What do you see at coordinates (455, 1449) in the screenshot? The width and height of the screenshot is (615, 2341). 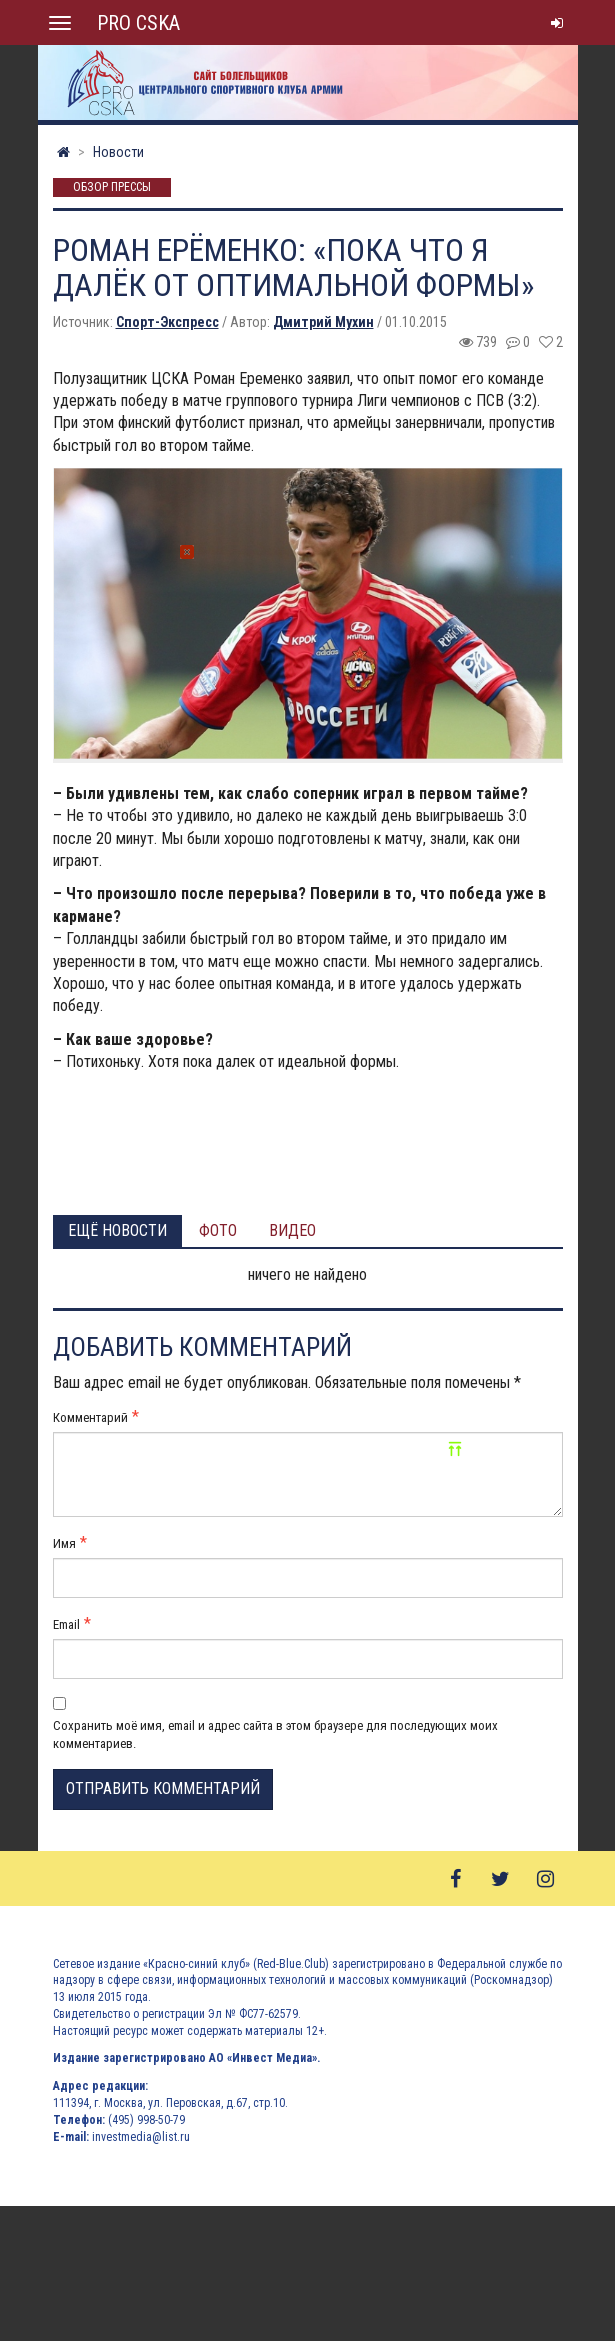 I see `upload multiple files` at bounding box center [455, 1449].